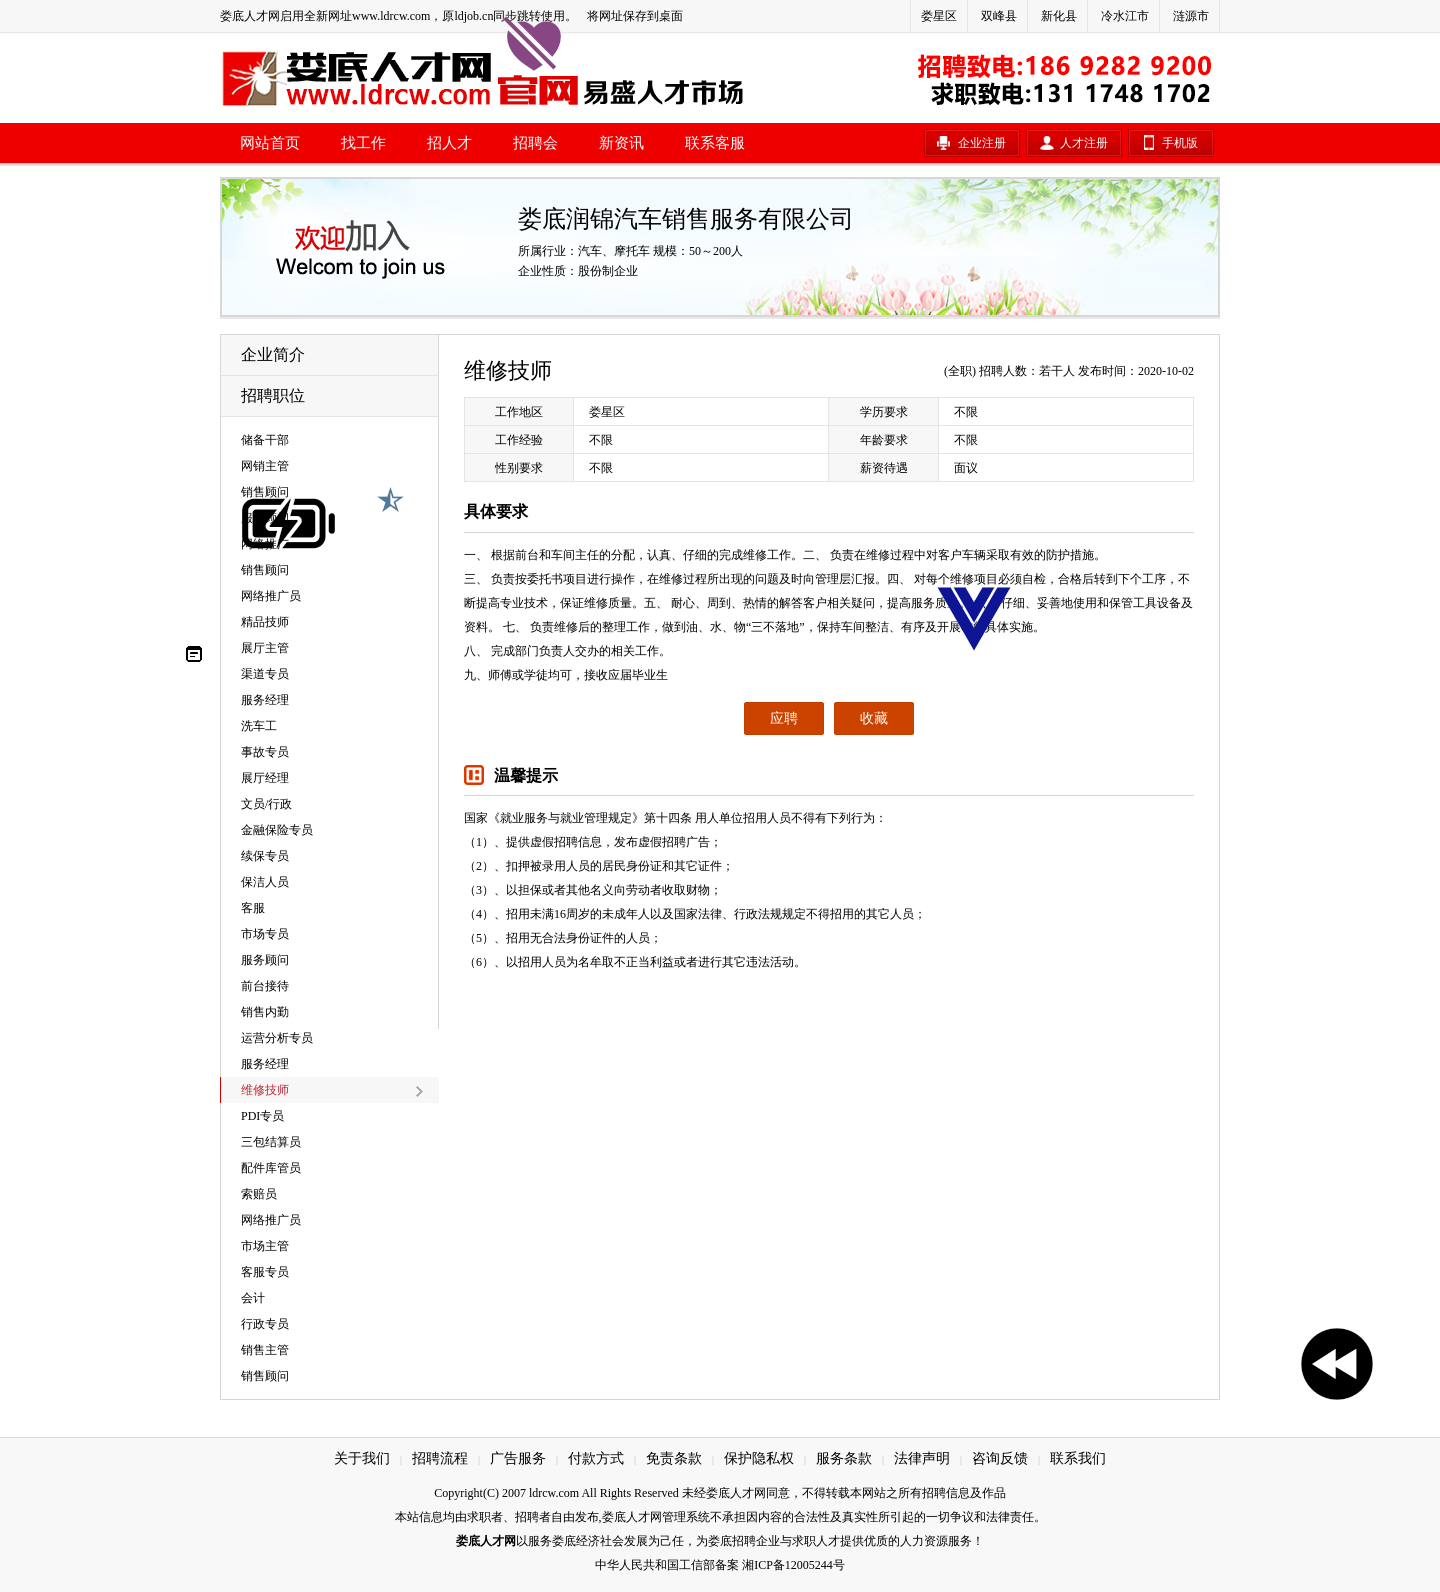  What do you see at coordinates (532, 44) in the screenshot?
I see `remove from favorites` at bounding box center [532, 44].